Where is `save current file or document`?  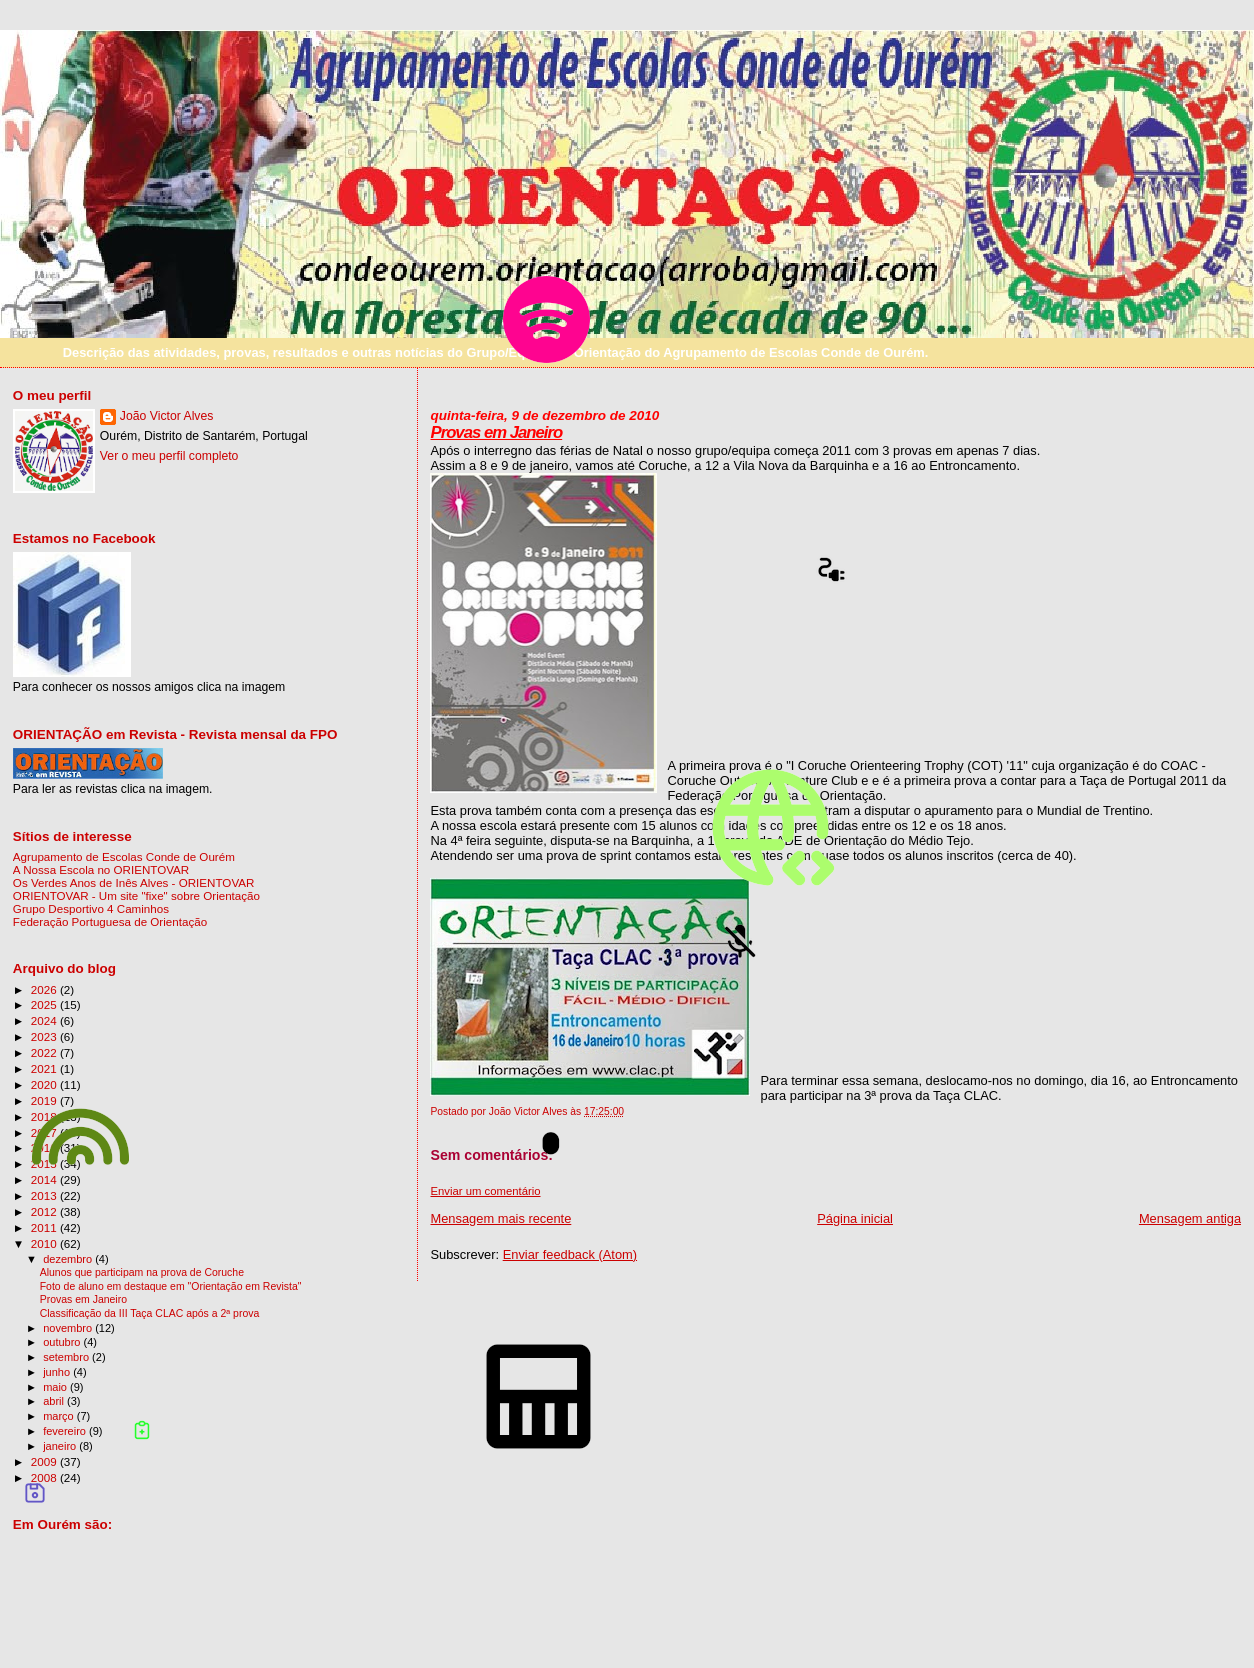
save current file or document is located at coordinates (35, 1493).